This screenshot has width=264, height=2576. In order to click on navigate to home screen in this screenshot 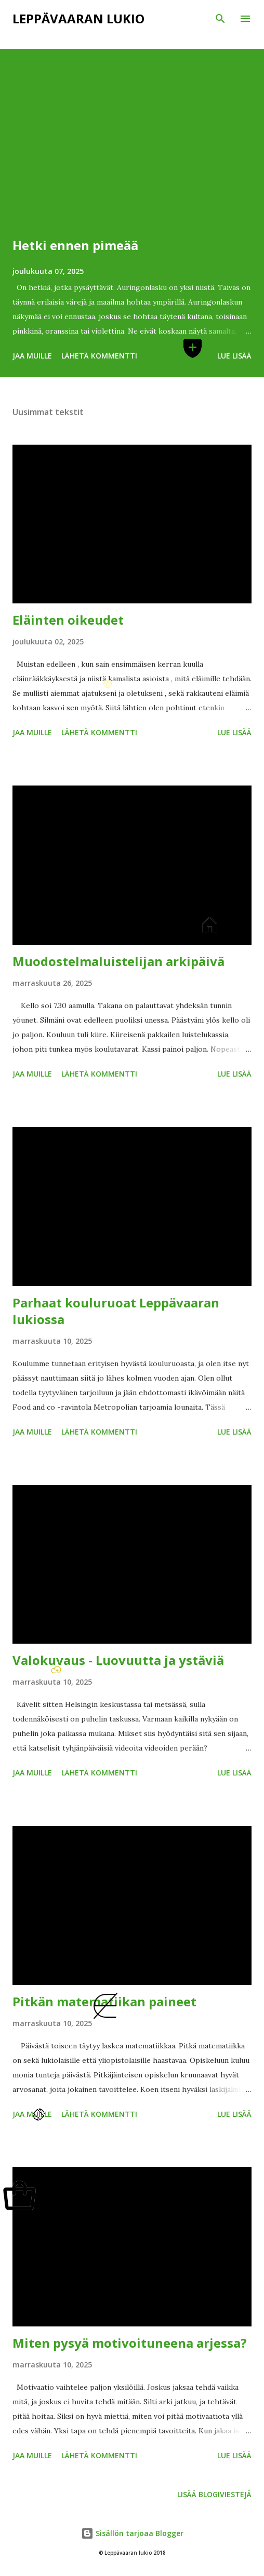, I will do `click(209, 925)`.